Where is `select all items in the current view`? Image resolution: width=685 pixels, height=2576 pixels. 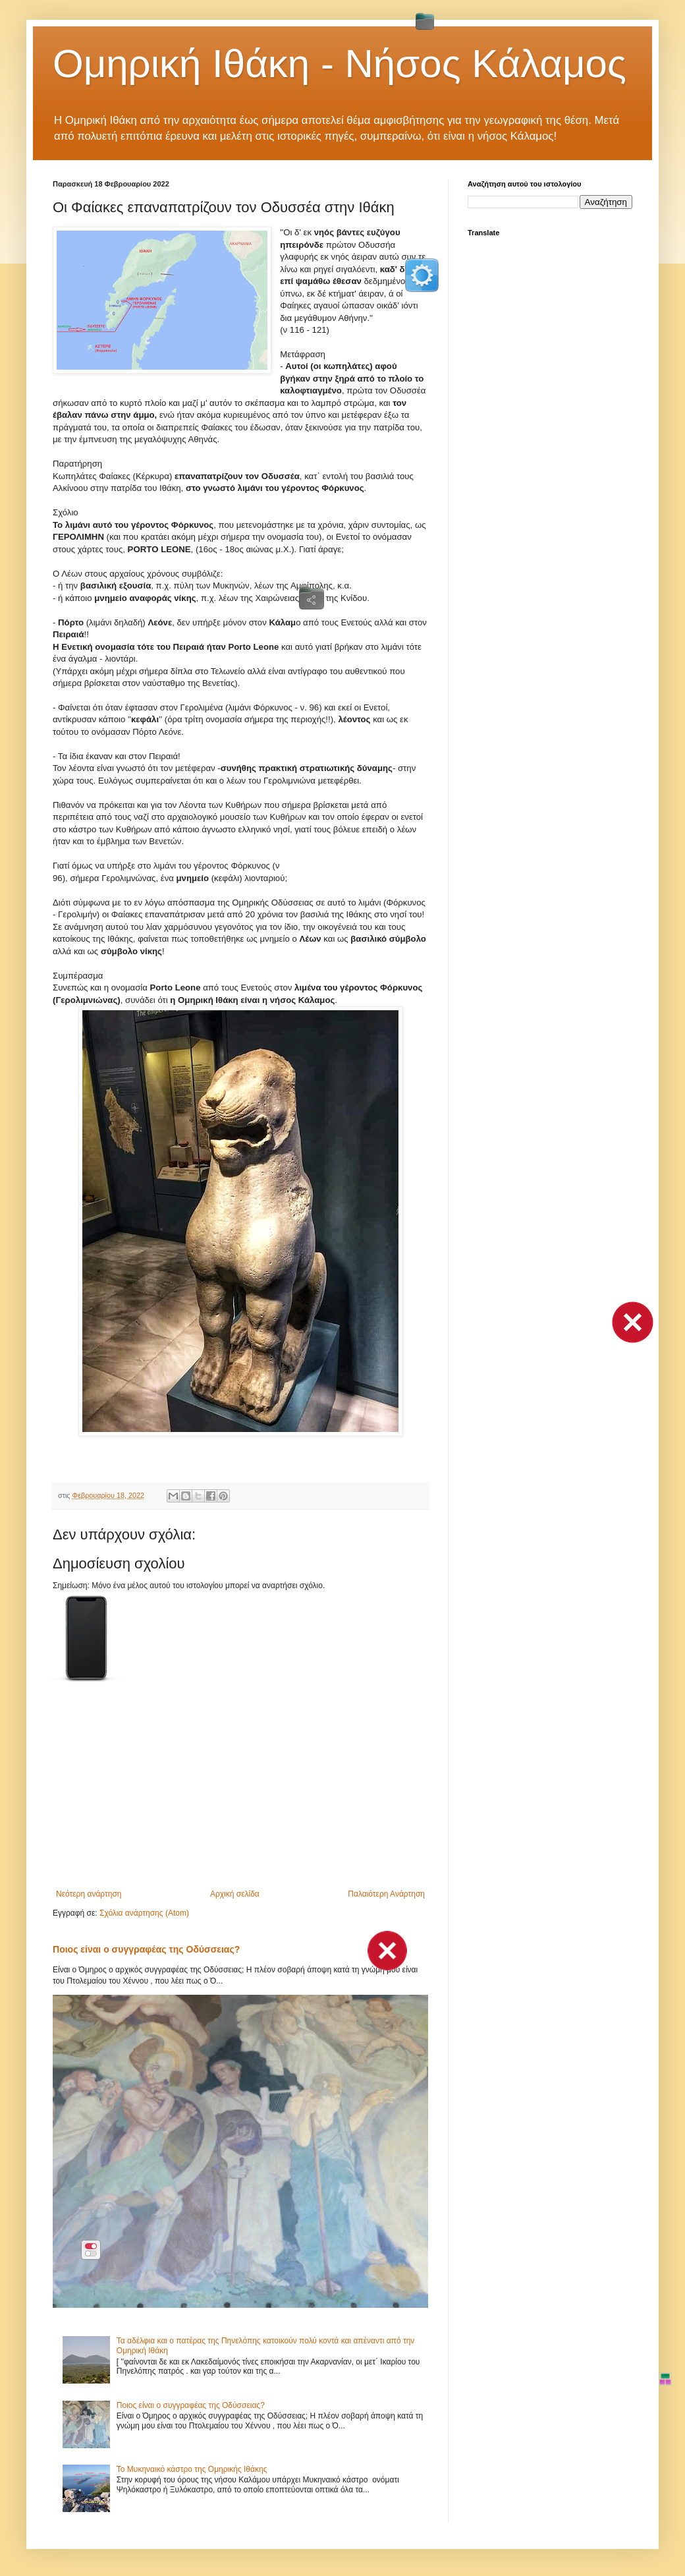
select all items in the current view is located at coordinates (665, 2379).